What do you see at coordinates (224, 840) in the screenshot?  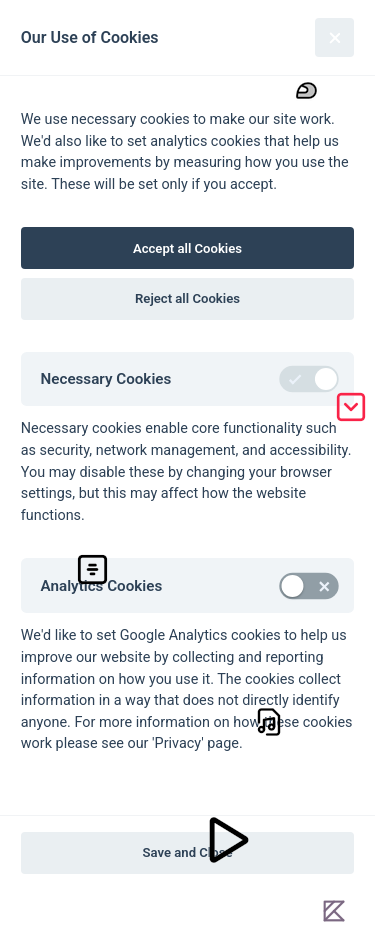 I see `play media or start video` at bounding box center [224, 840].